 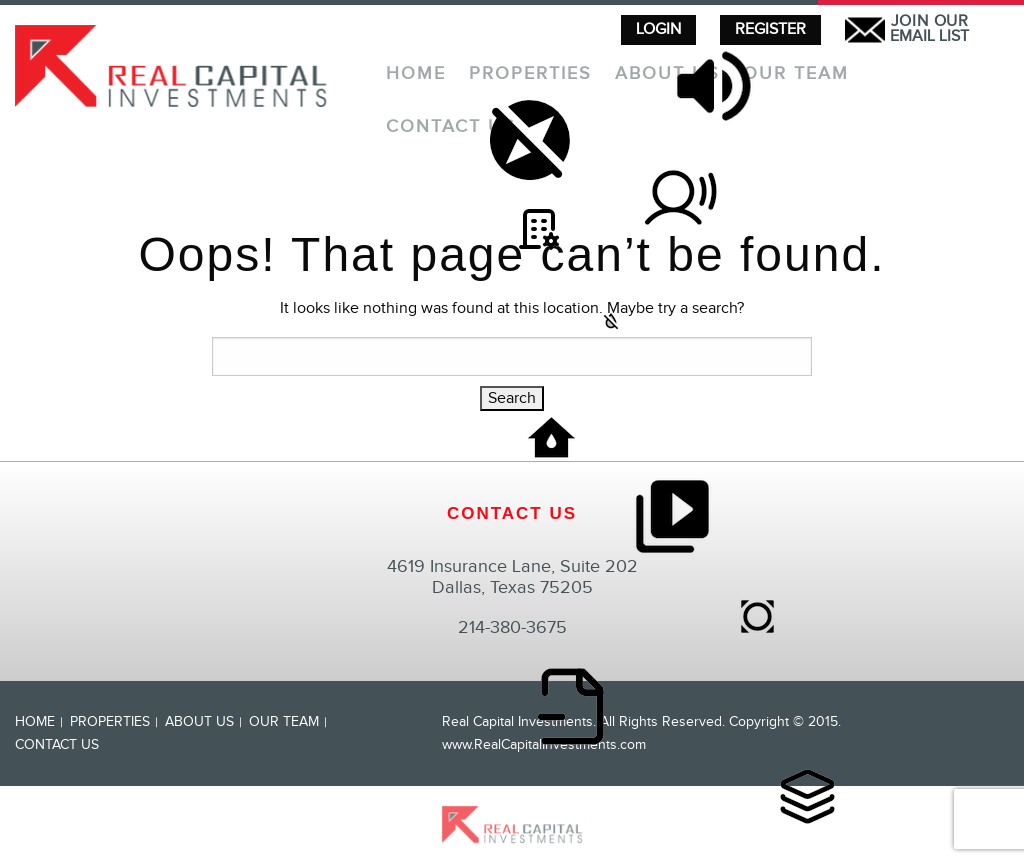 I want to click on access your video library, so click(x=672, y=516).